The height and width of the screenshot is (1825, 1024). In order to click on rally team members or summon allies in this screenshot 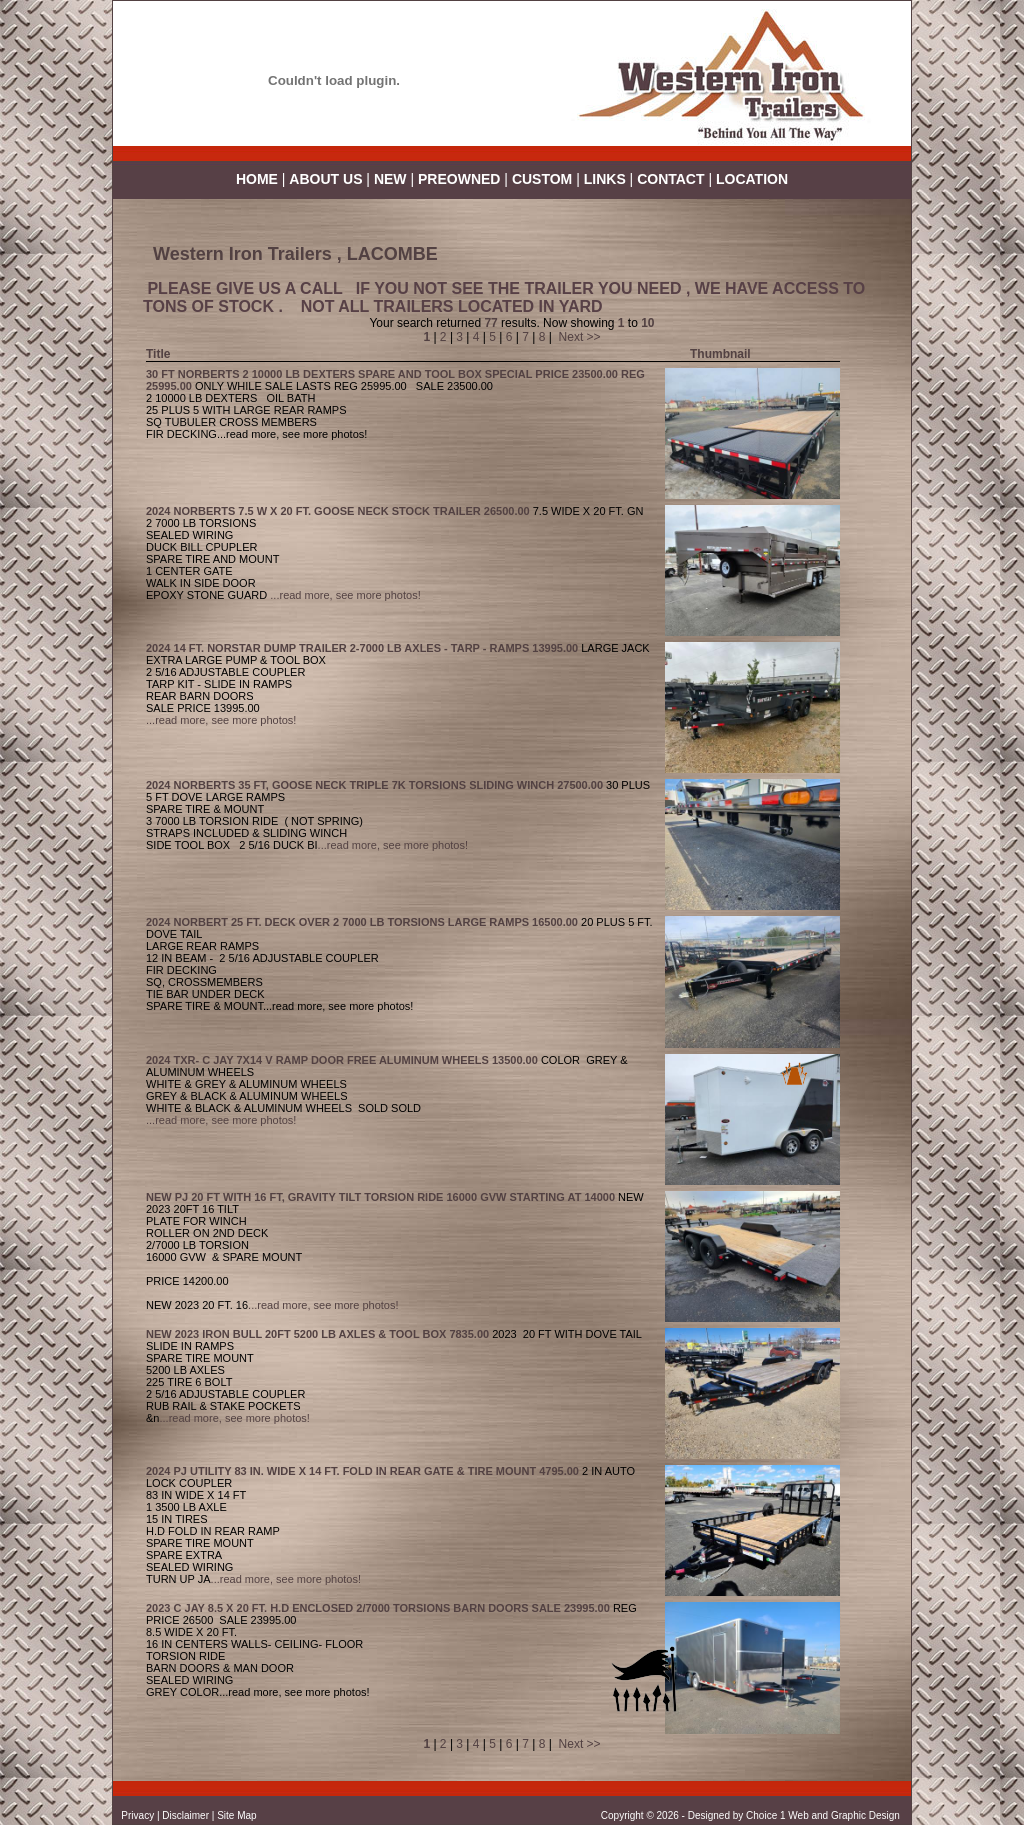, I will do `click(644, 1679)`.